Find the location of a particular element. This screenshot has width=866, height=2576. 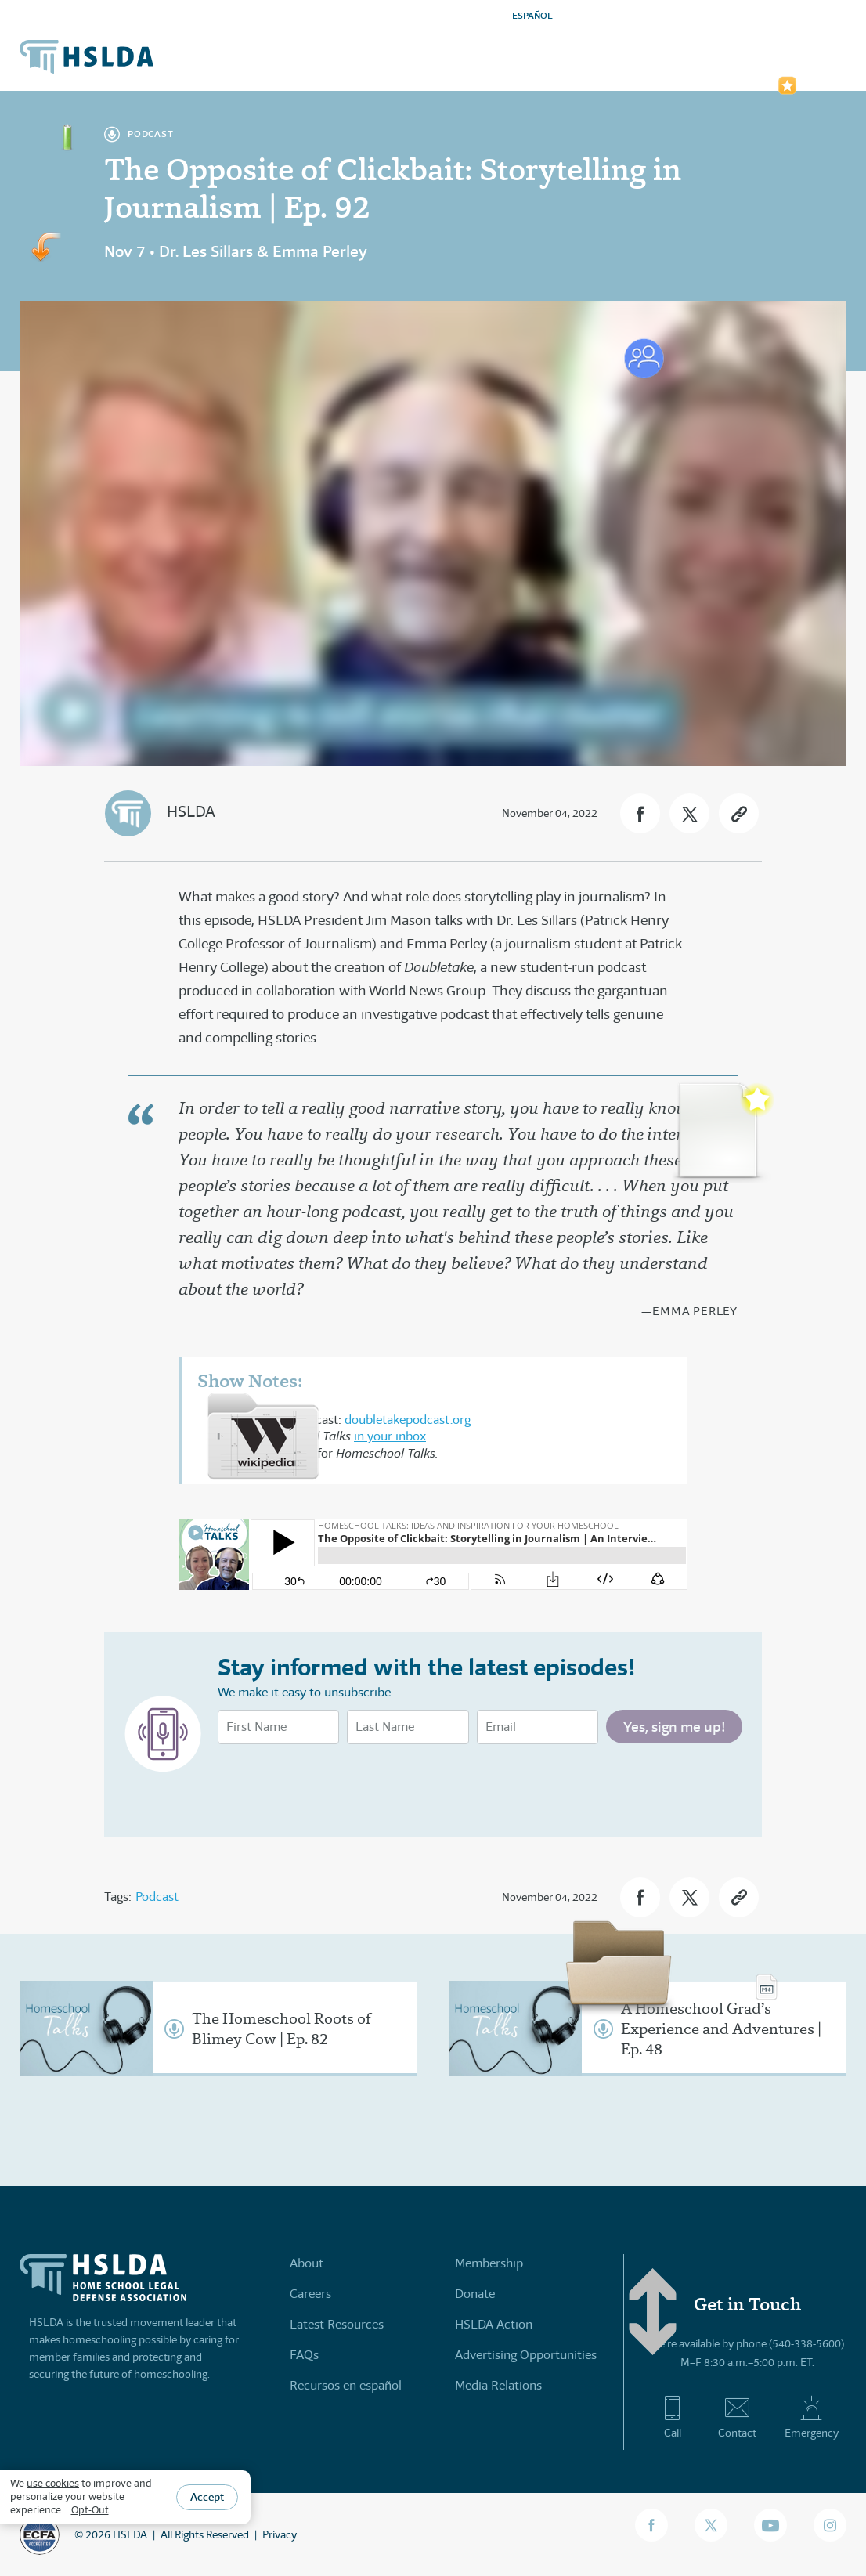

flip object vertically is located at coordinates (652, 2311).